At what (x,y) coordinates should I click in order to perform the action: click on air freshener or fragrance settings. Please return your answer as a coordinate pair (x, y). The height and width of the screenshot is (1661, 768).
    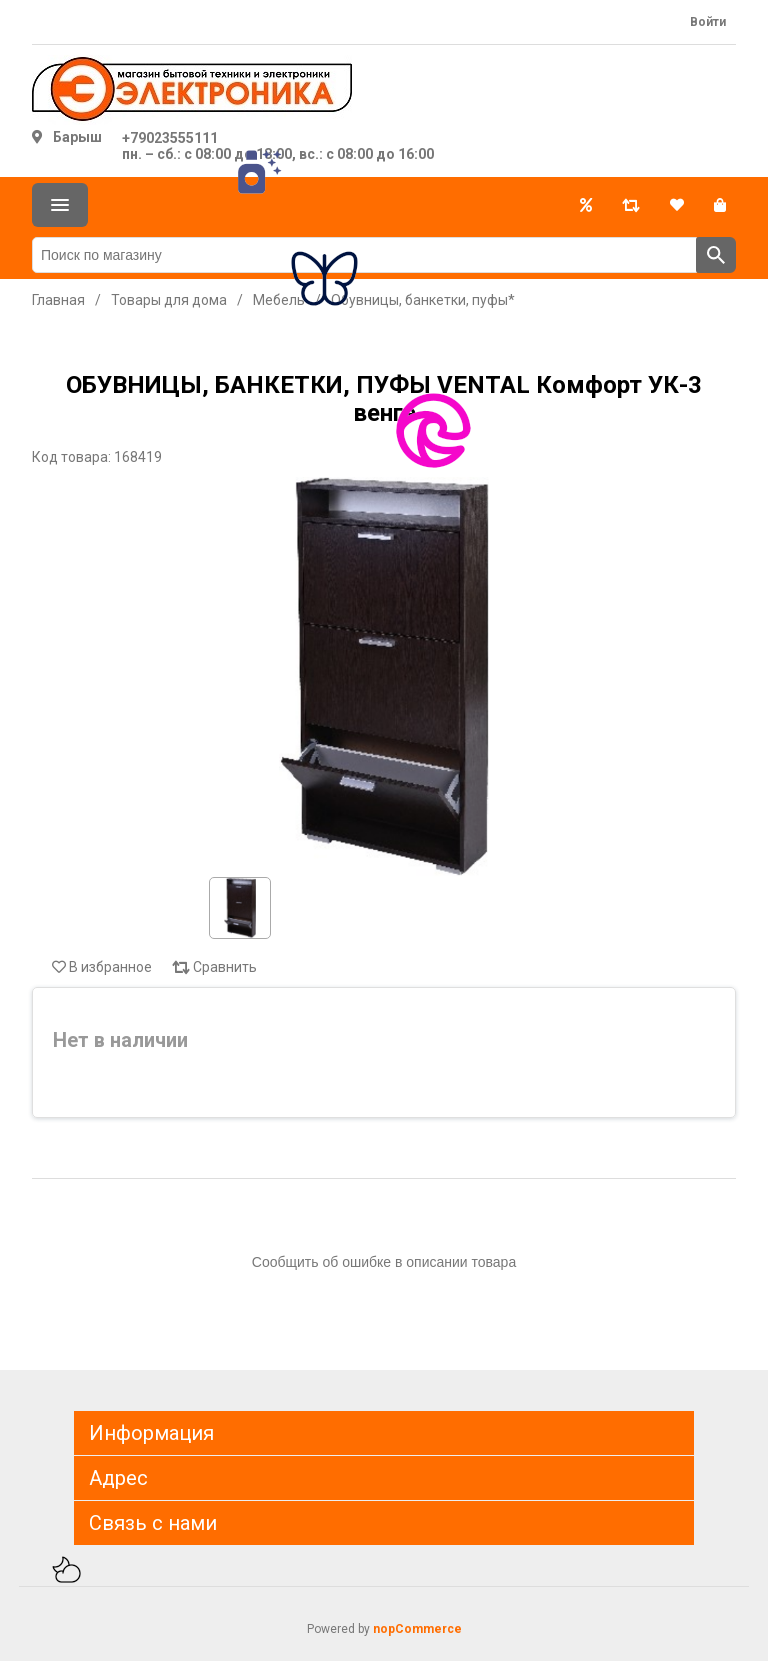
    Looking at the image, I should click on (257, 172).